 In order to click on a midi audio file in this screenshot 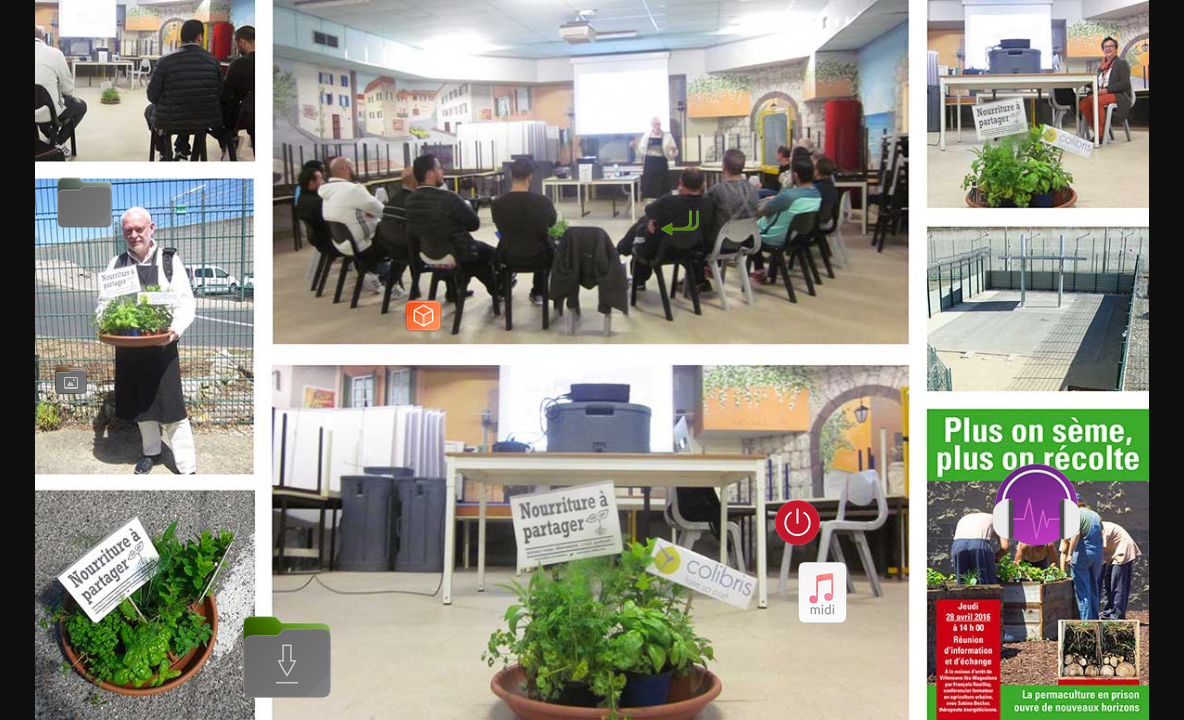, I will do `click(822, 592)`.